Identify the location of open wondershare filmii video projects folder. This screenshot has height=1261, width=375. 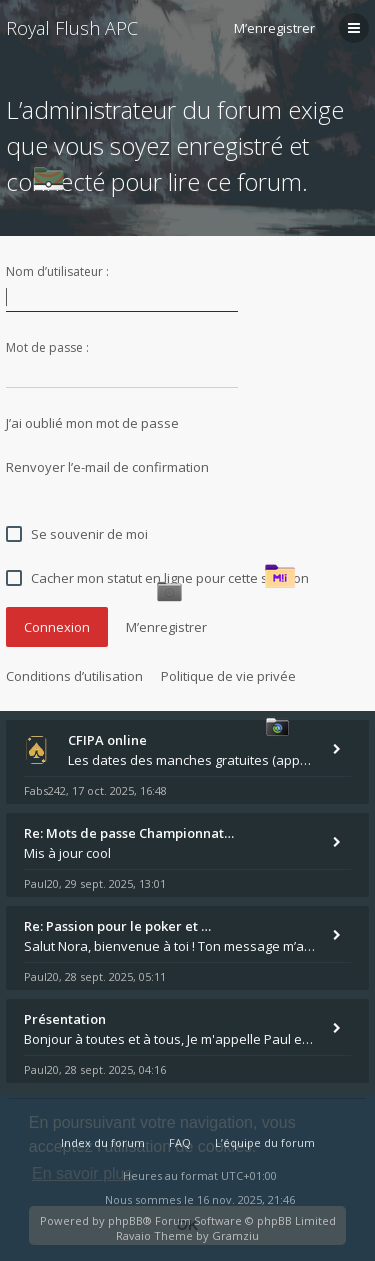
(280, 577).